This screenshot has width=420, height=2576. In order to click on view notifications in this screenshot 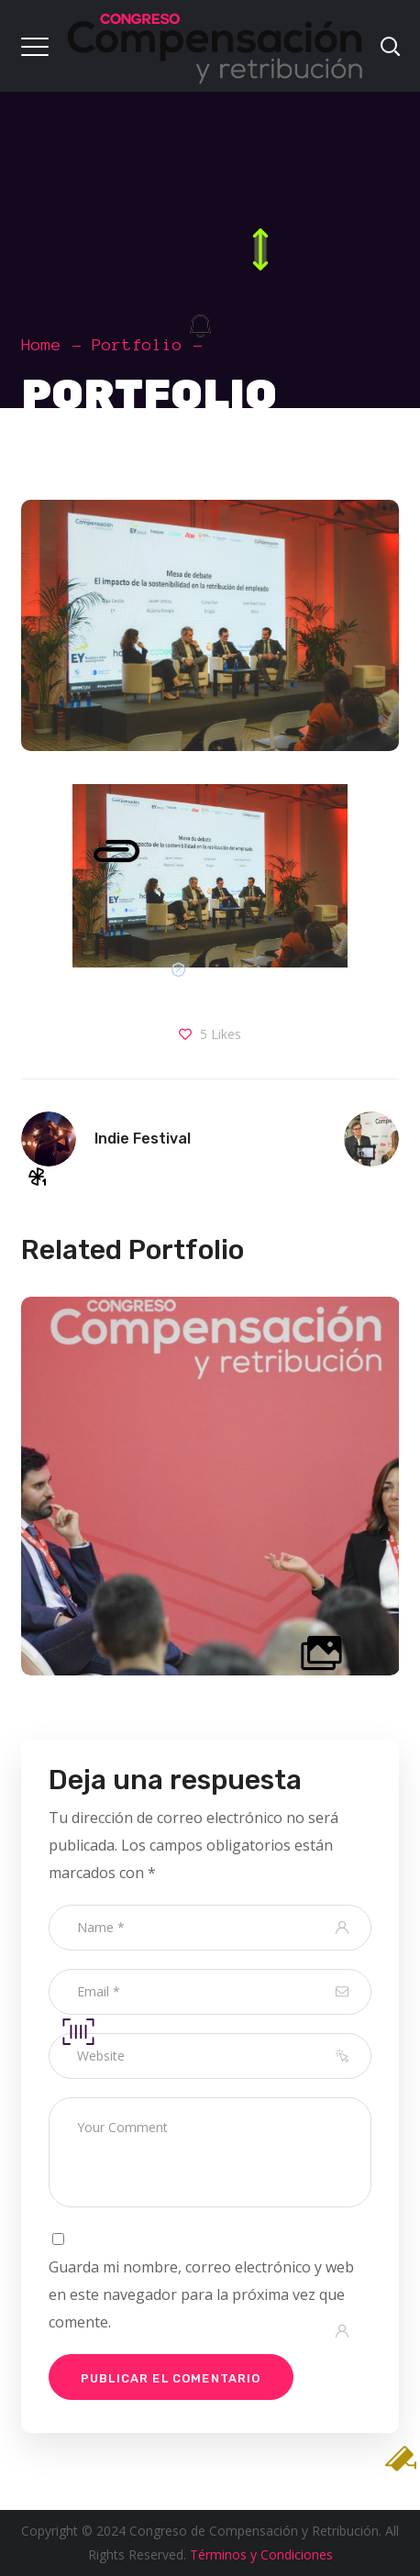, I will do `click(200, 326)`.